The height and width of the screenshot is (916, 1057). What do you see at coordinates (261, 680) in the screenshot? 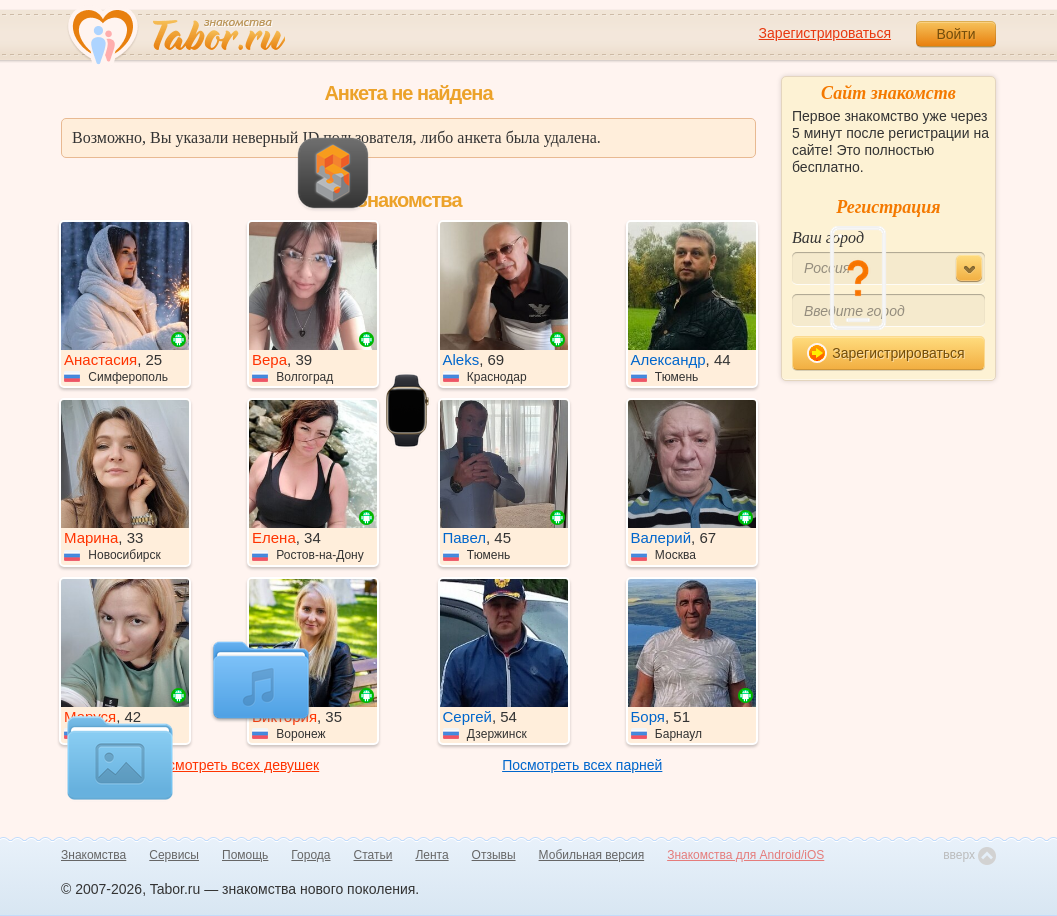
I see `open your music folder` at bounding box center [261, 680].